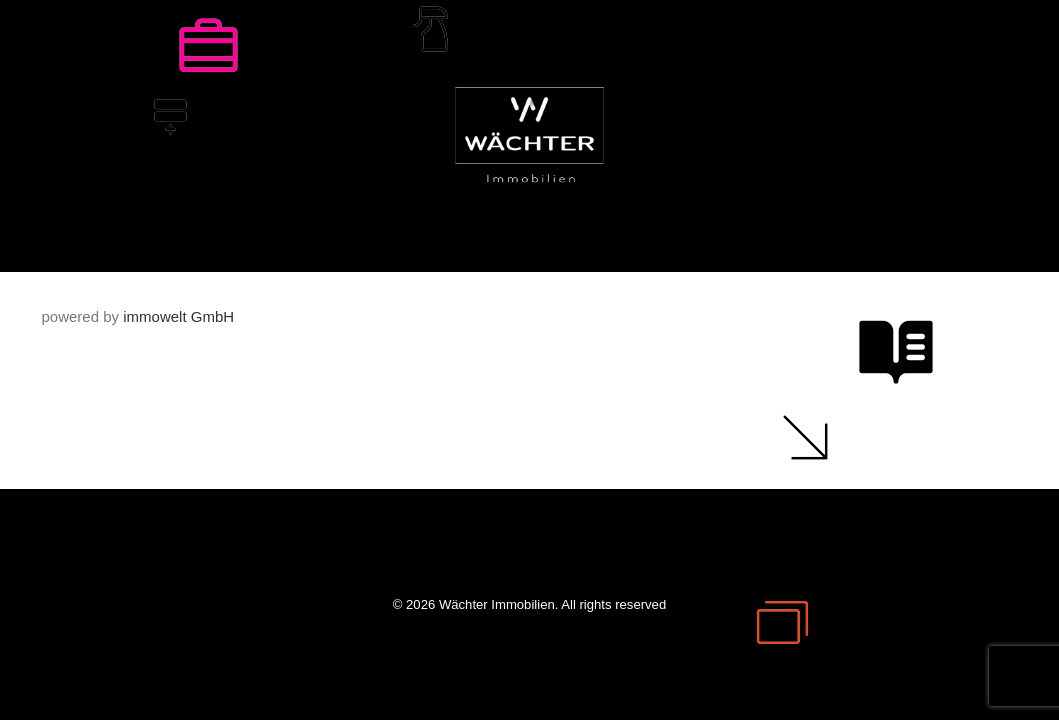 This screenshot has height=720, width=1059. What do you see at coordinates (432, 29) in the screenshot?
I see `access cleaning or maintenance tools` at bounding box center [432, 29].